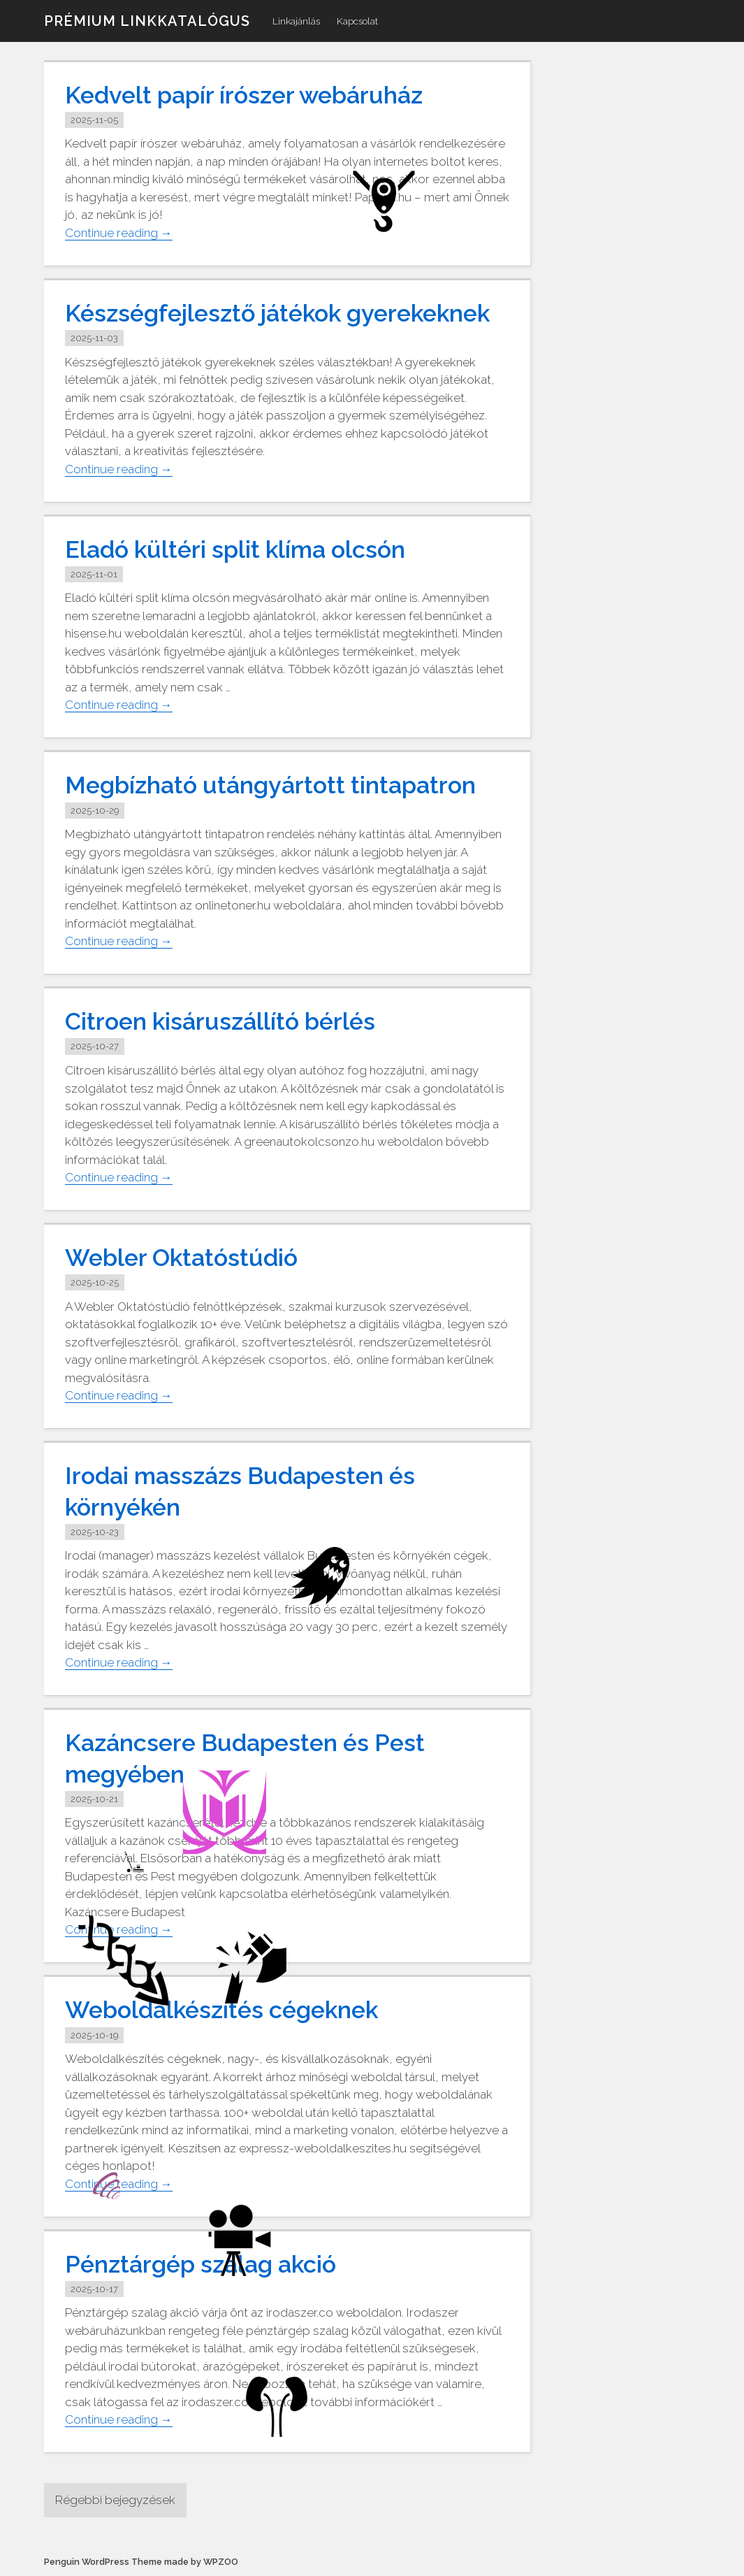 The image size is (744, 2576). Describe the element at coordinates (277, 2407) in the screenshot. I see `view kidney health information` at that location.